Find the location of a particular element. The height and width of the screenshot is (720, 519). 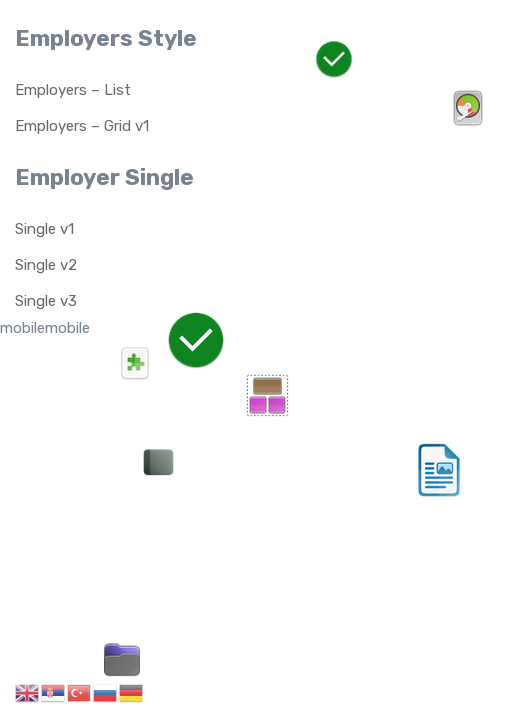

open gparted disk partition editor is located at coordinates (468, 108).